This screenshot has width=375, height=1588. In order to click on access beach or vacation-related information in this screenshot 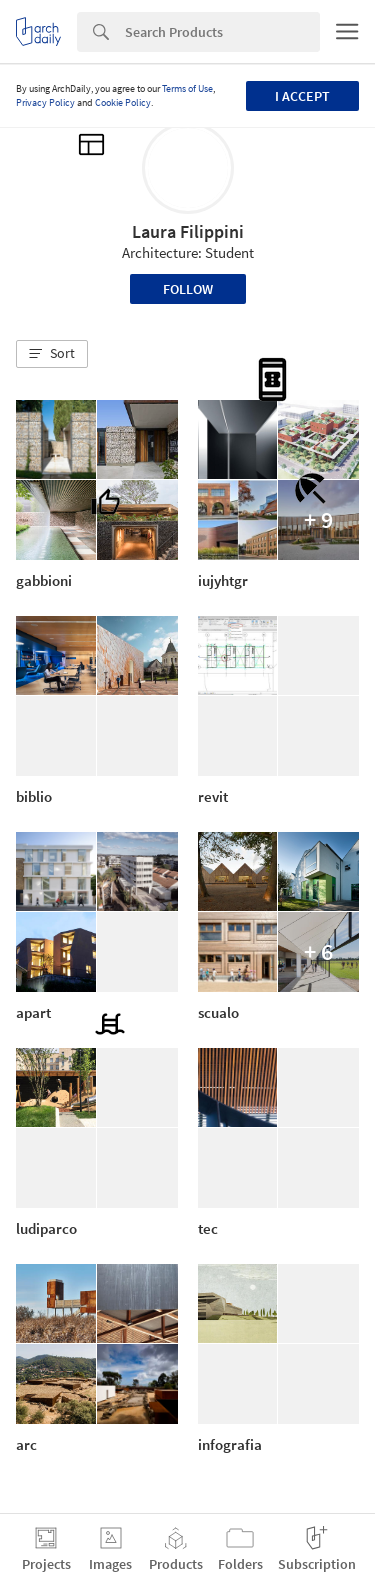, I will do `click(310, 488)`.